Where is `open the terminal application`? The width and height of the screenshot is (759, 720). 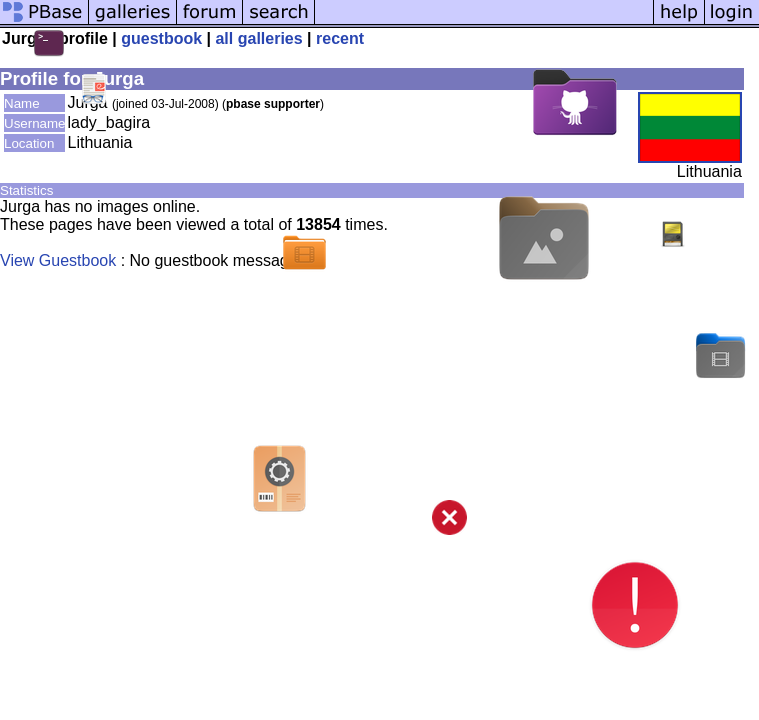 open the terminal application is located at coordinates (49, 43).